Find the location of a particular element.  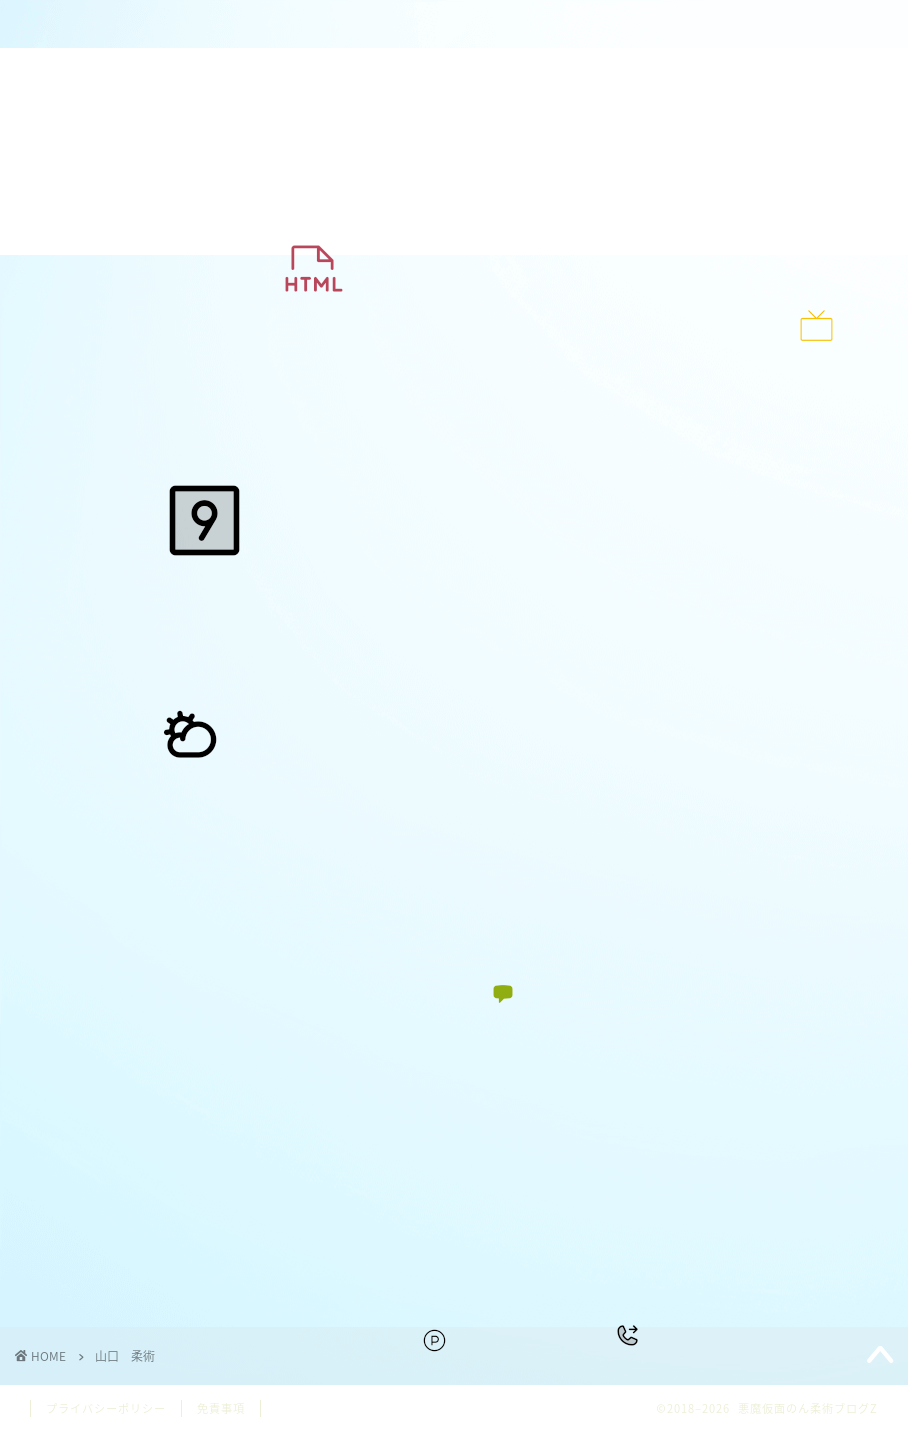

view current weather conditions is located at coordinates (190, 735).